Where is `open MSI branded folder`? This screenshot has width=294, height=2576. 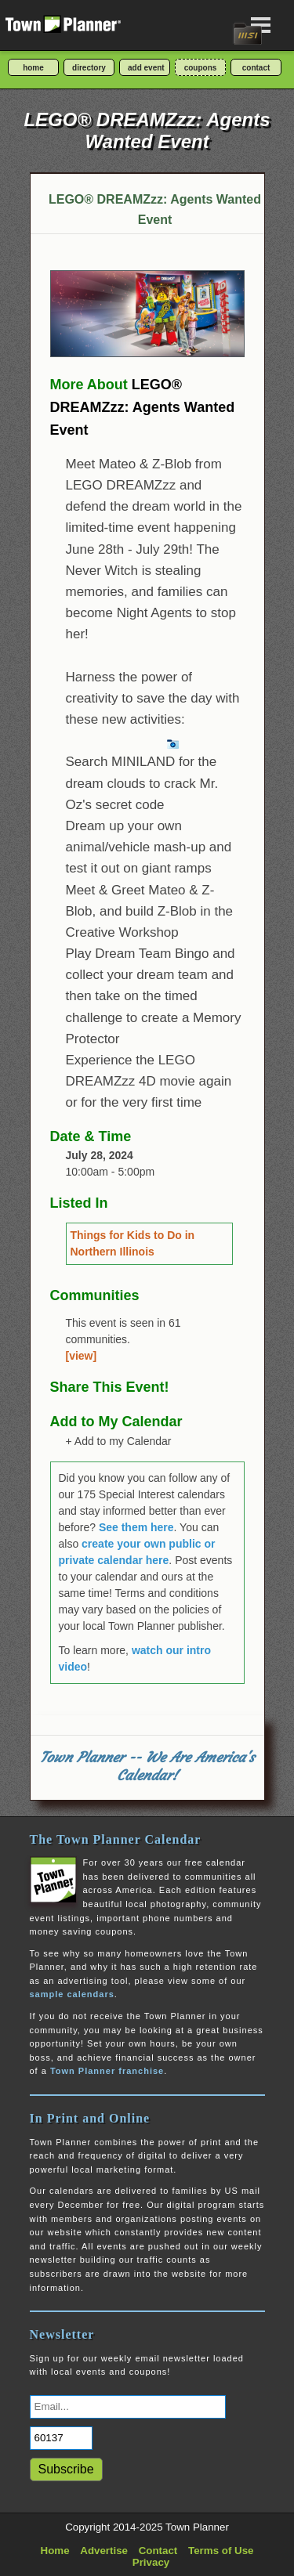
open MSI branded folder is located at coordinates (248, 34).